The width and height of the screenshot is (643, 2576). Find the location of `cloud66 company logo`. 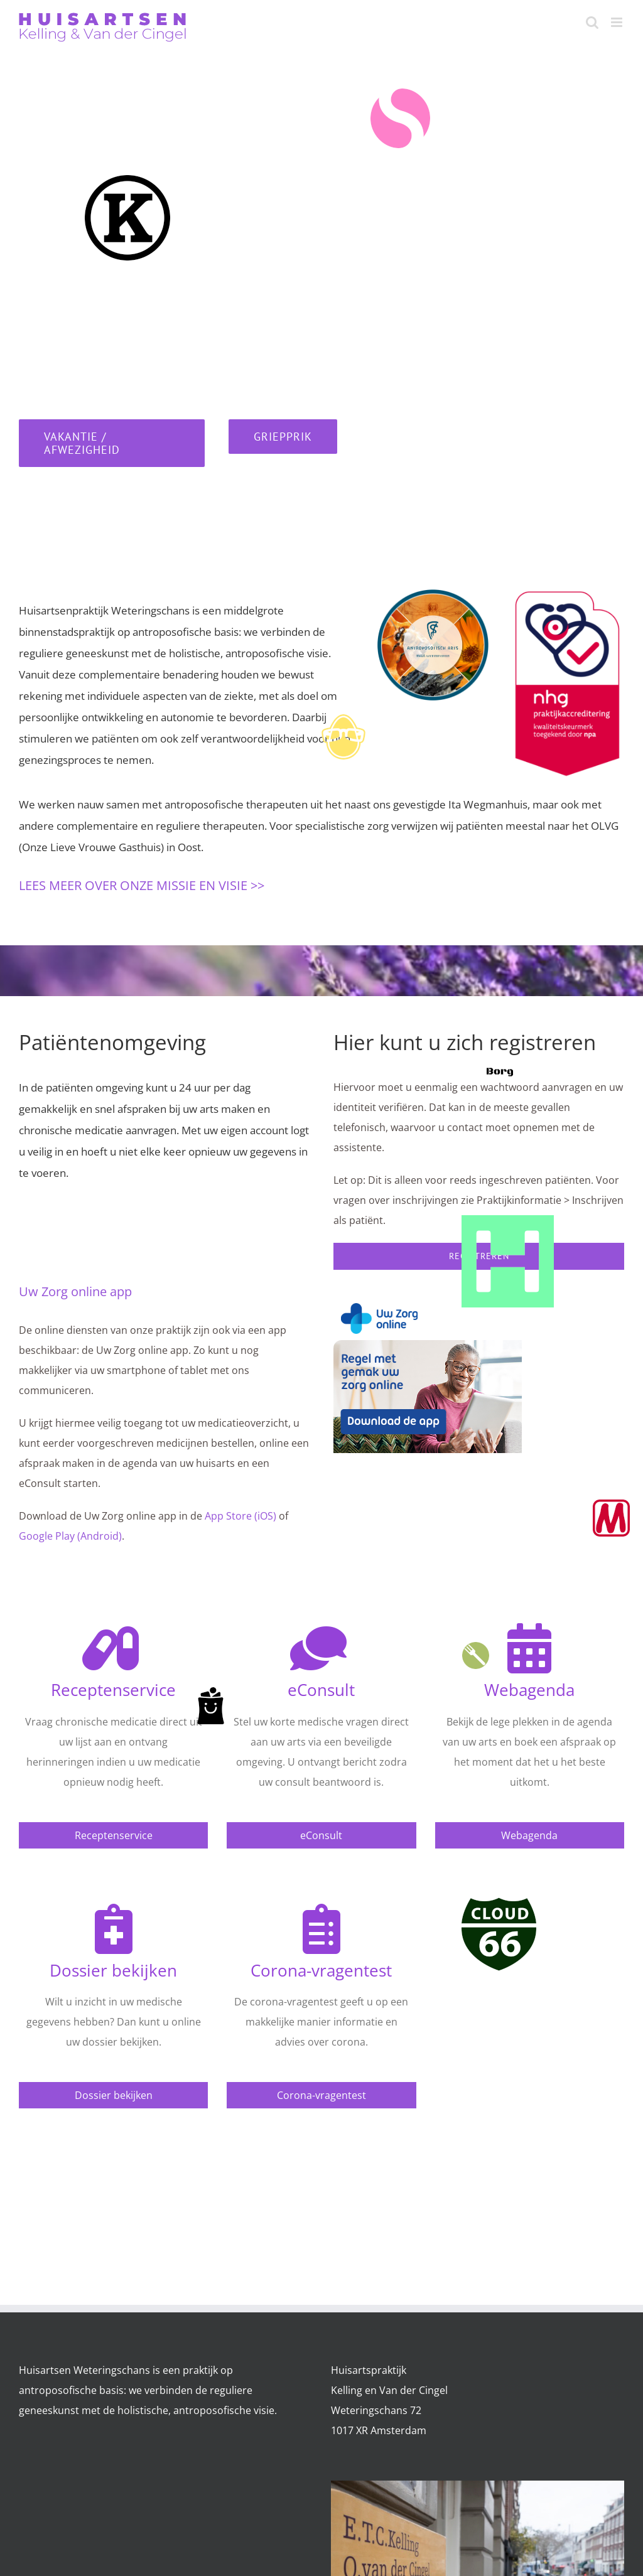

cloud66 company logo is located at coordinates (499, 1934).